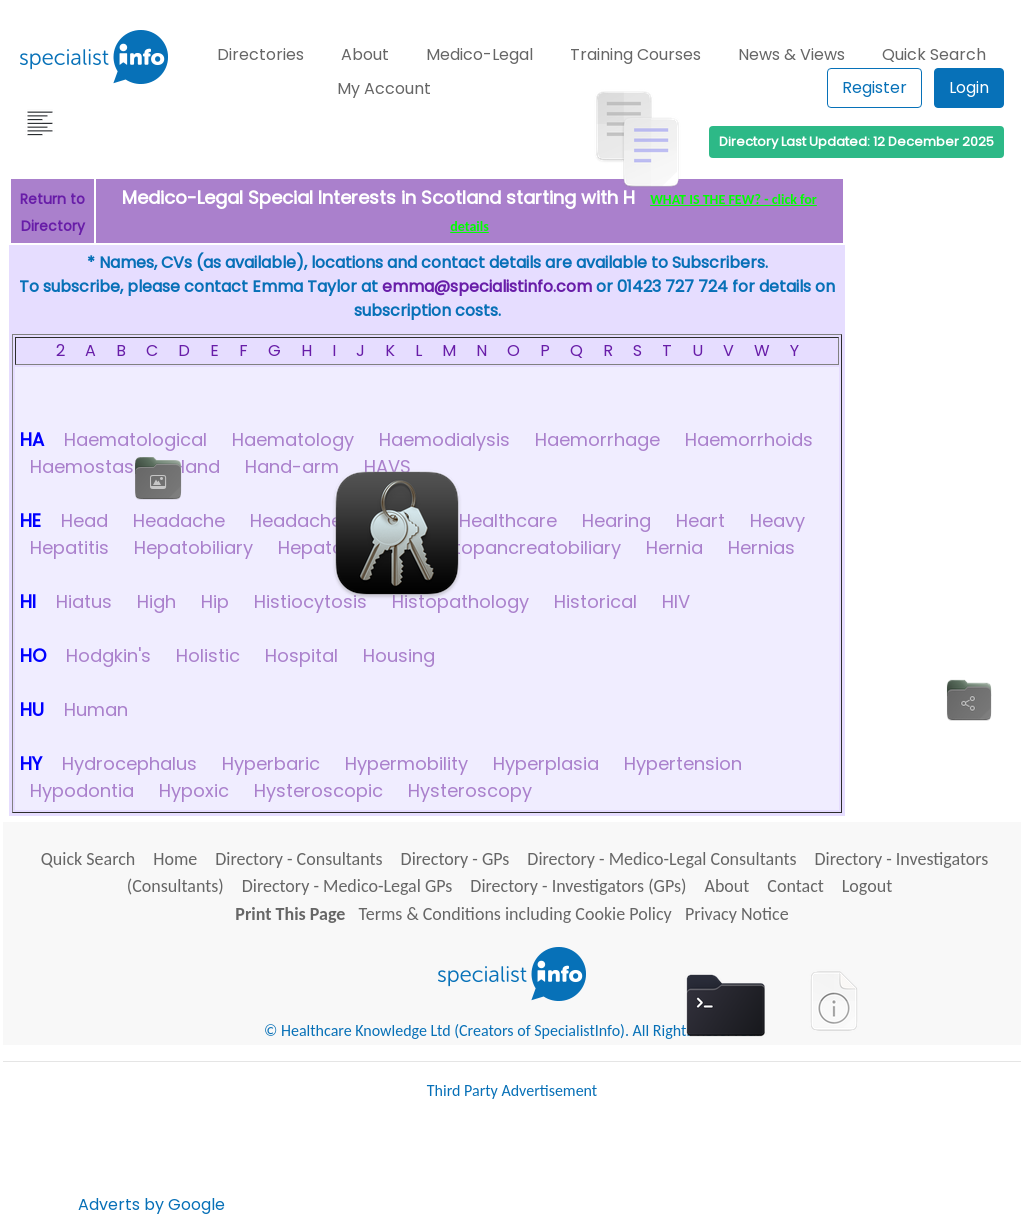  Describe the element at coordinates (158, 478) in the screenshot. I see `open your pictures folder` at that location.